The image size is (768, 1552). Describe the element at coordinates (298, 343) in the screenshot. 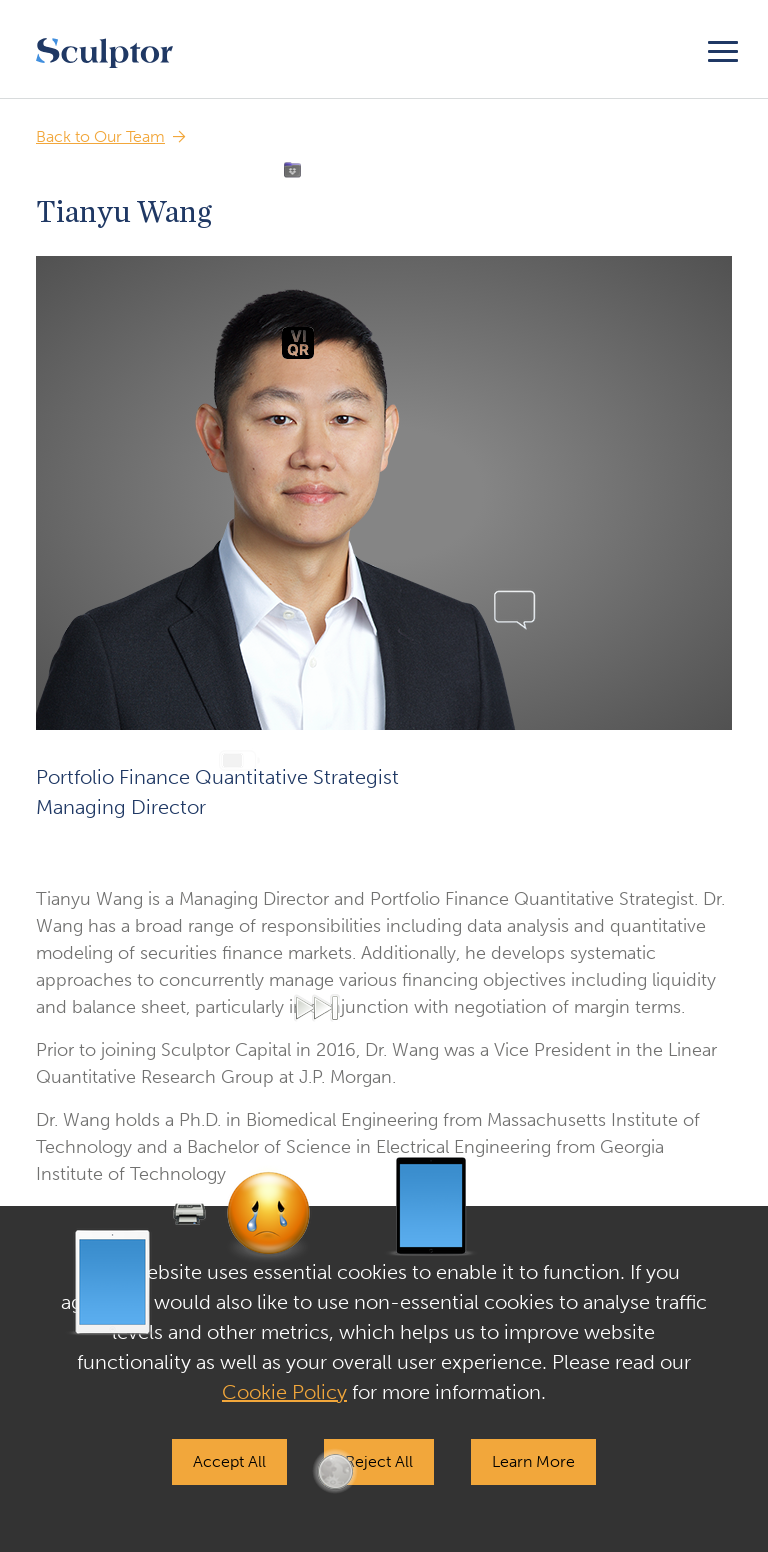

I see `switch to Vietnamese VIQR input method` at that location.